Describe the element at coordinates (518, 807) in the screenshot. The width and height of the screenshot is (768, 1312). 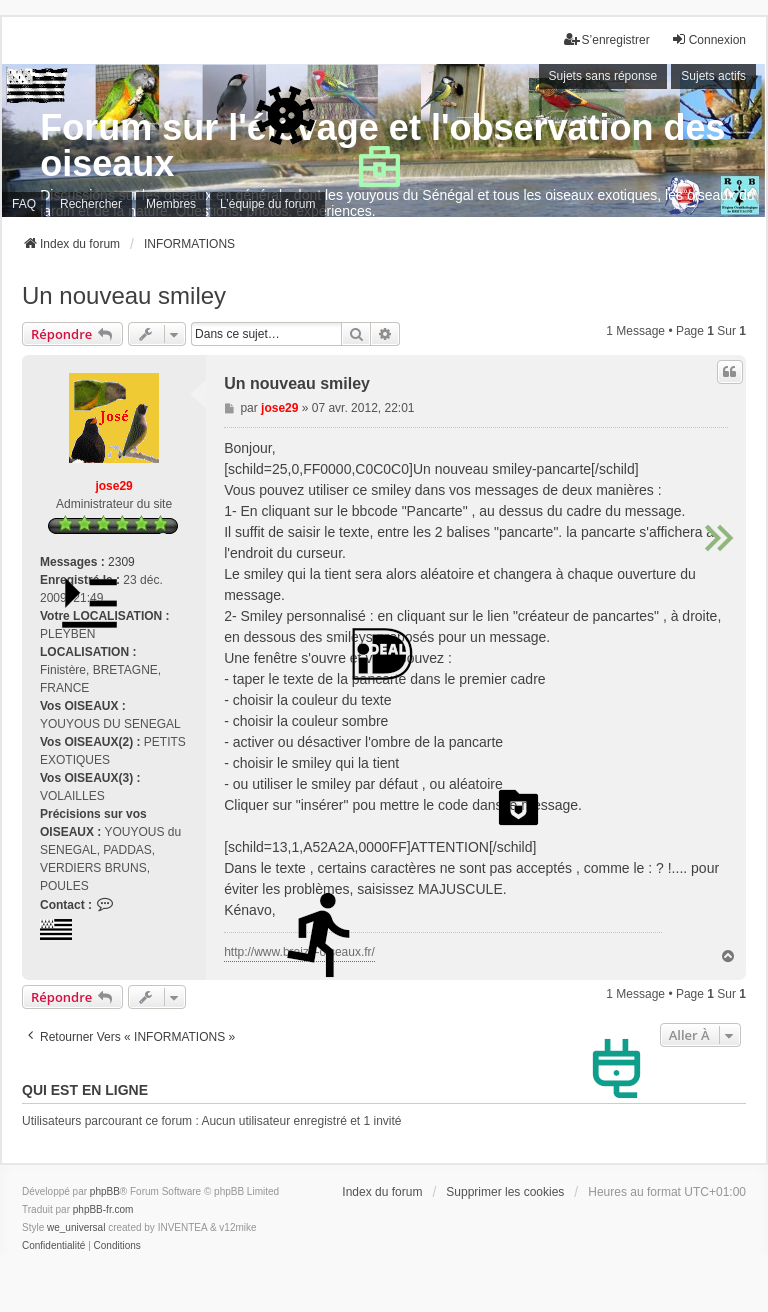
I see `access protected or secure files` at that location.